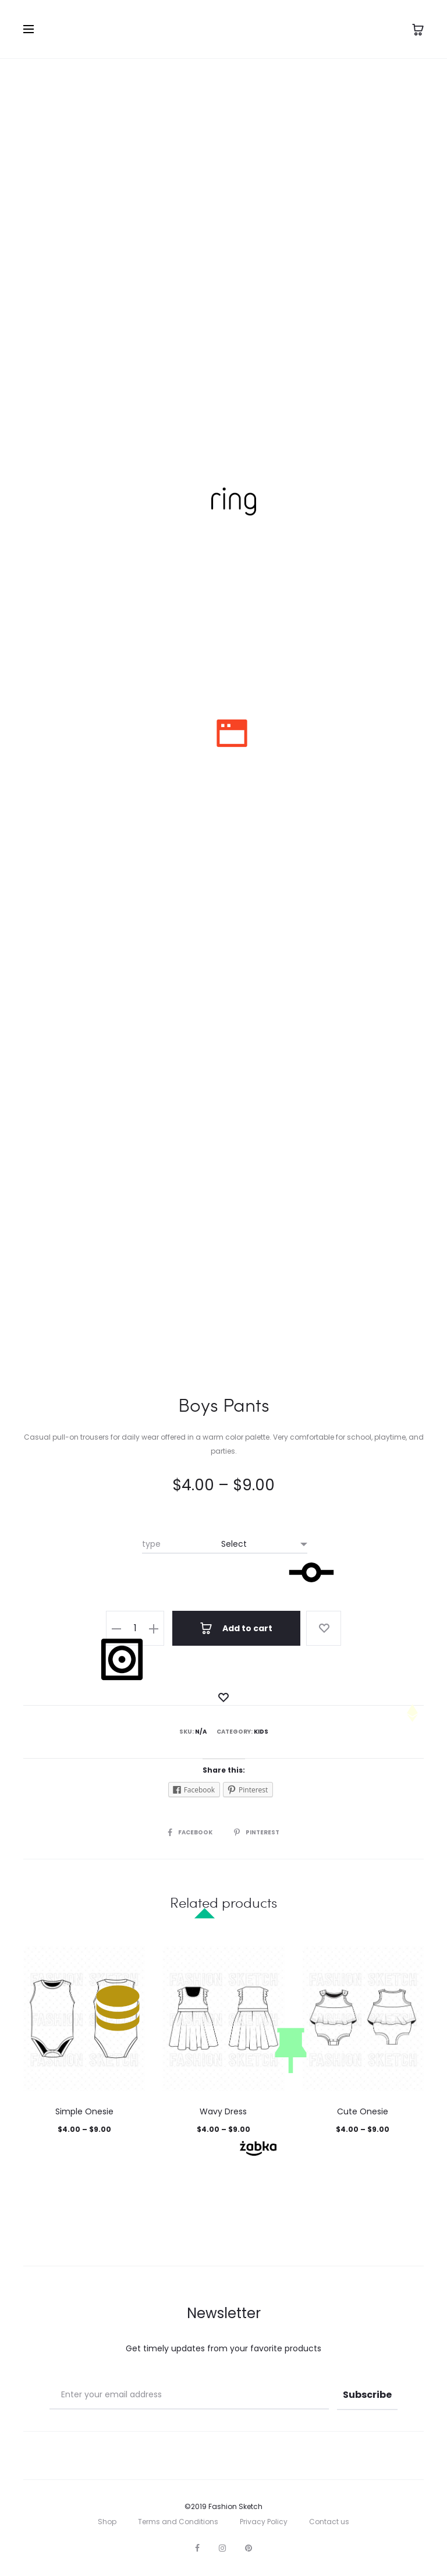  Describe the element at coordinates (118, 2007) in the screenshot. I see `access database storage` at that location.